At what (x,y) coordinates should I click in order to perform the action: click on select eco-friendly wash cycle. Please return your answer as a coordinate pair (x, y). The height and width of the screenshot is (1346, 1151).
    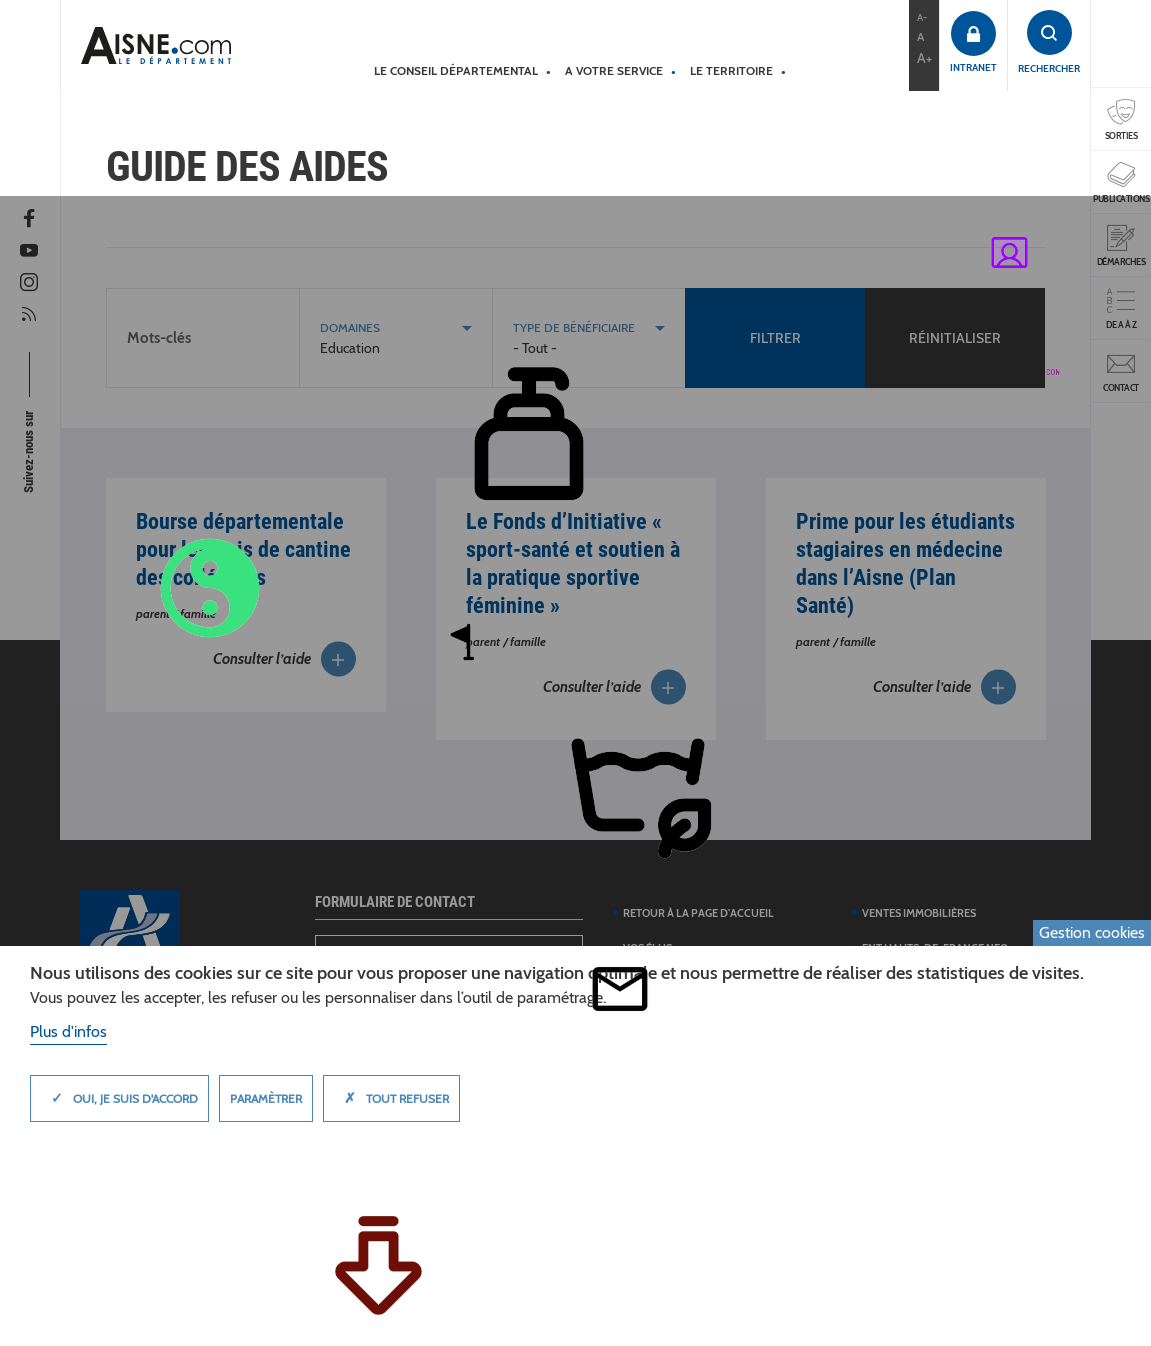
    Looking at the image, I should click on (638, 785).